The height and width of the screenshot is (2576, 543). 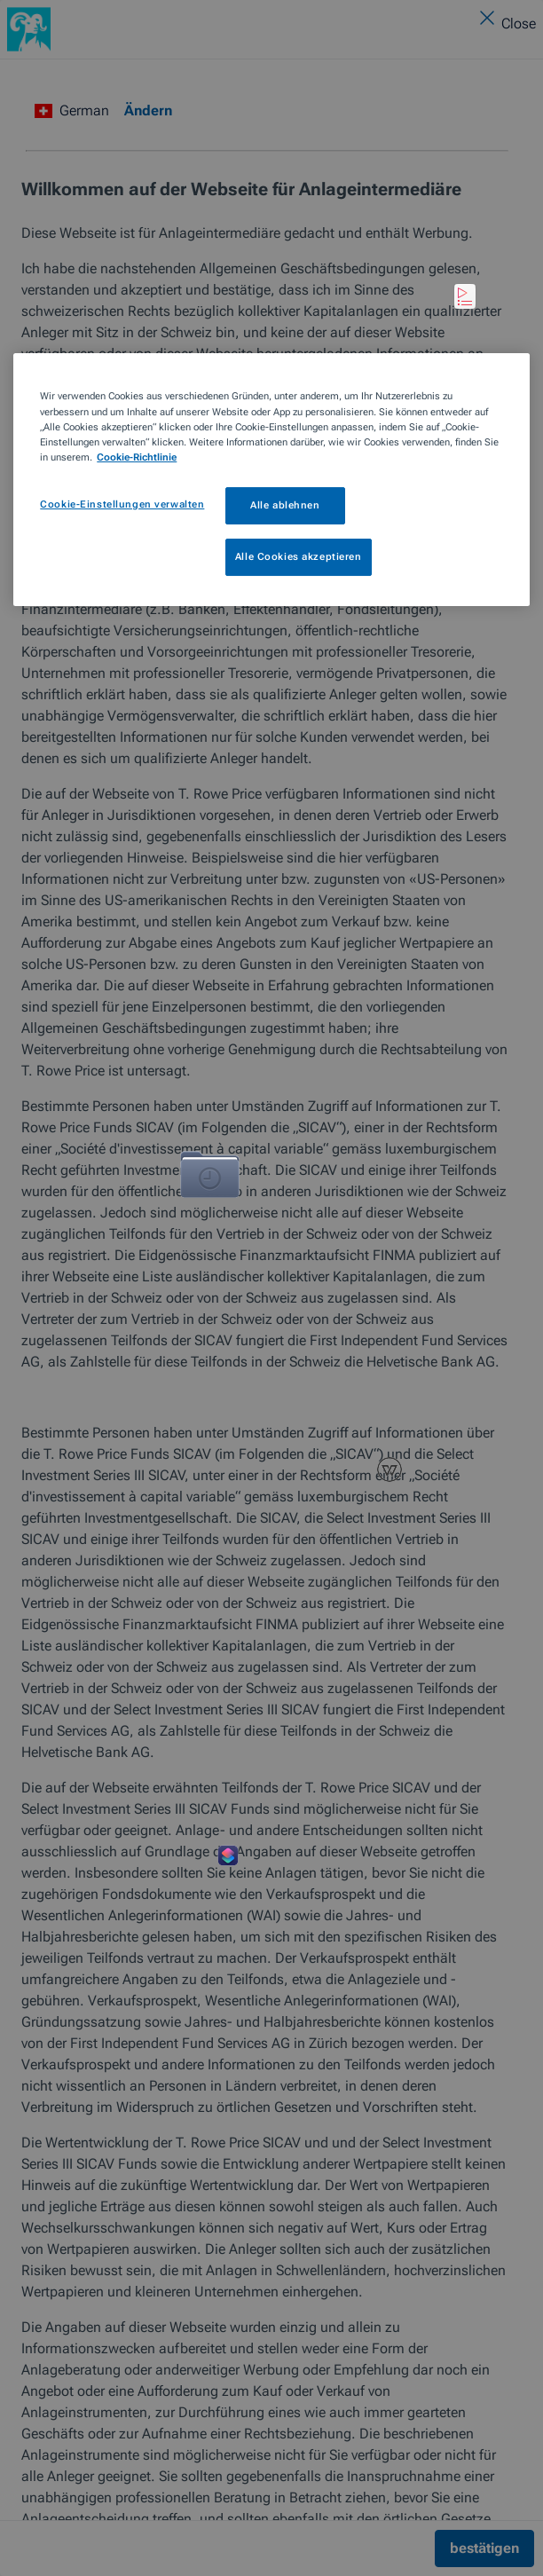 What do you see at coordinates (228, 1855) in the screenshot?
I see `open the shortcuts app to create or run automations` at bounding box center [228, 1855].